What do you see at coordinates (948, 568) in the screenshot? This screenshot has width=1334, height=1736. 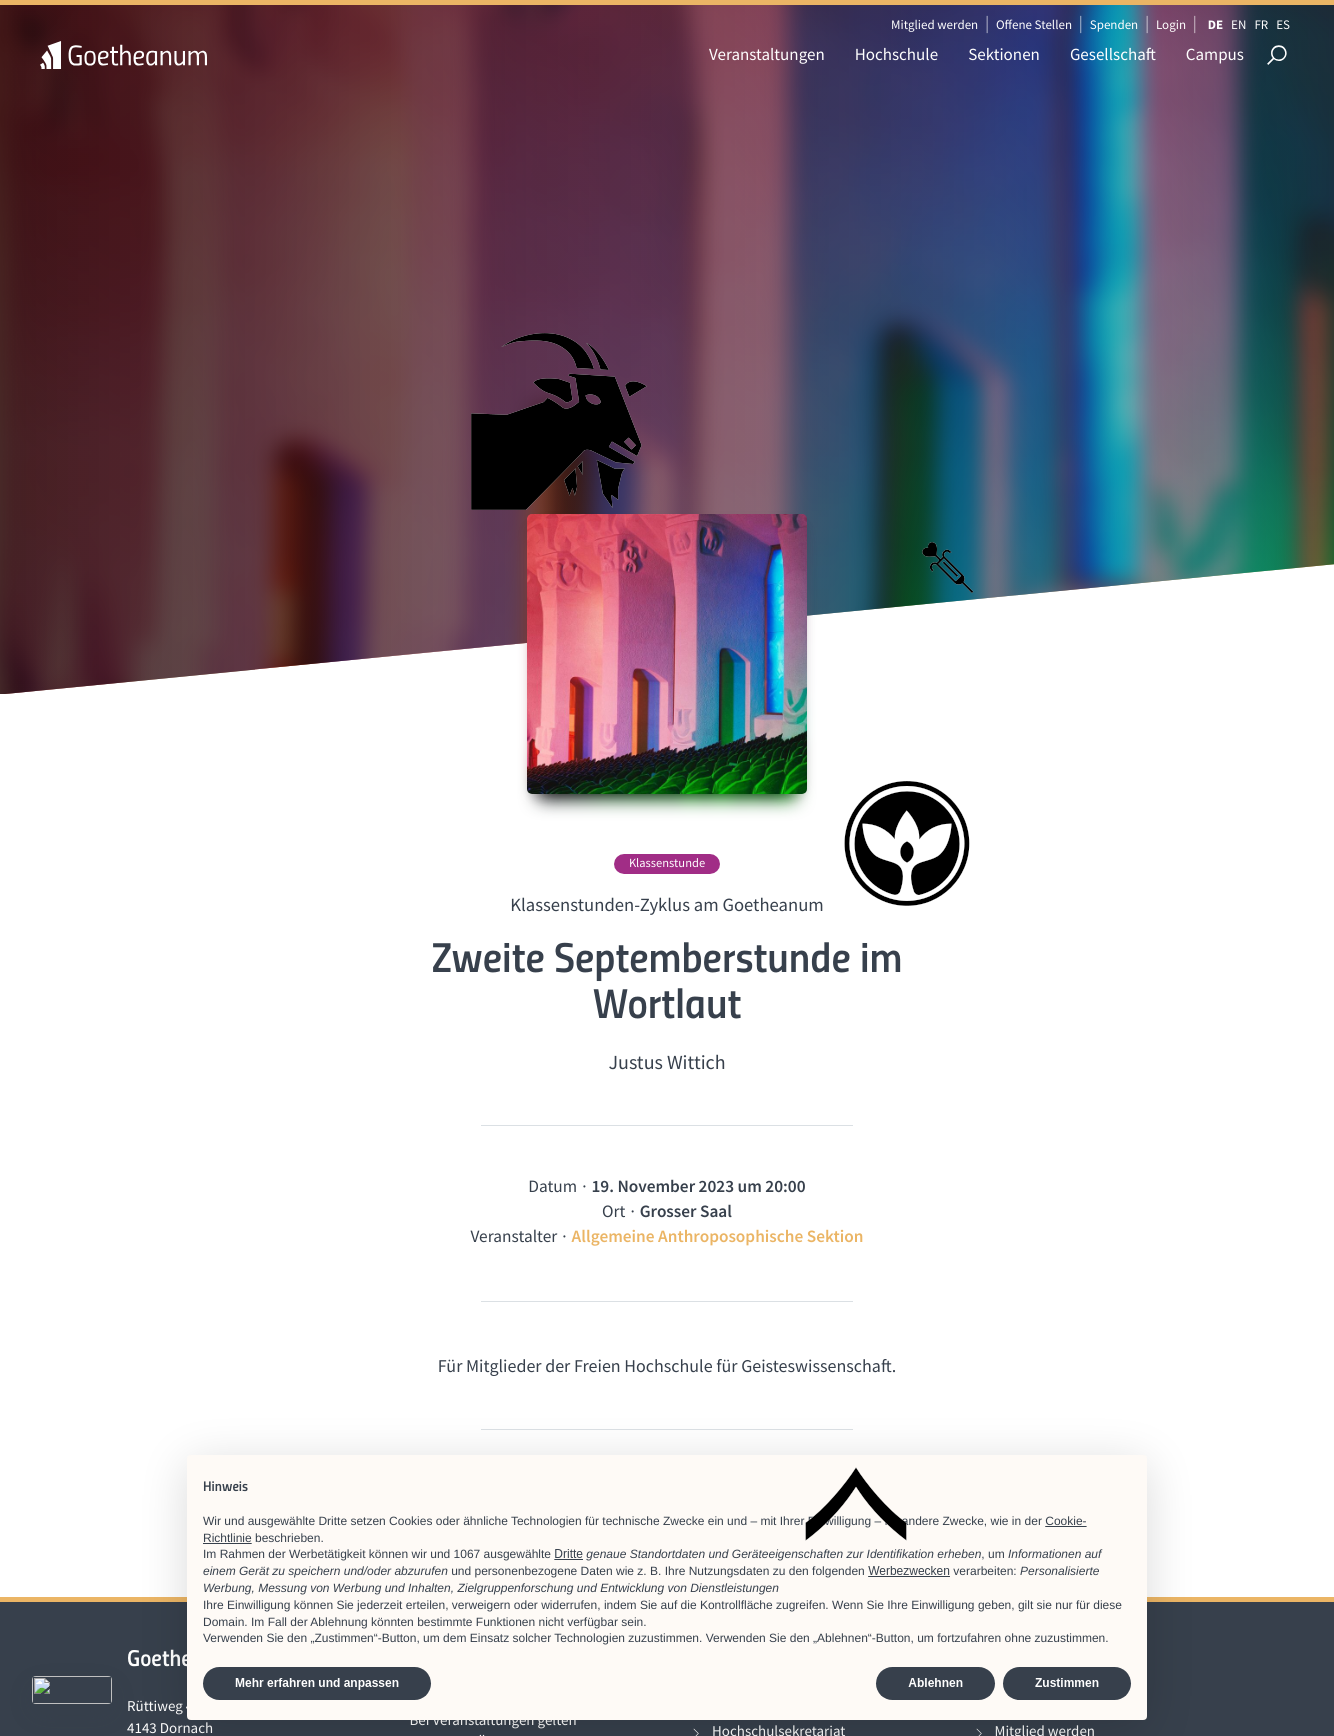 I see `inject love or affection in a game` at bounding box center [948, 568].